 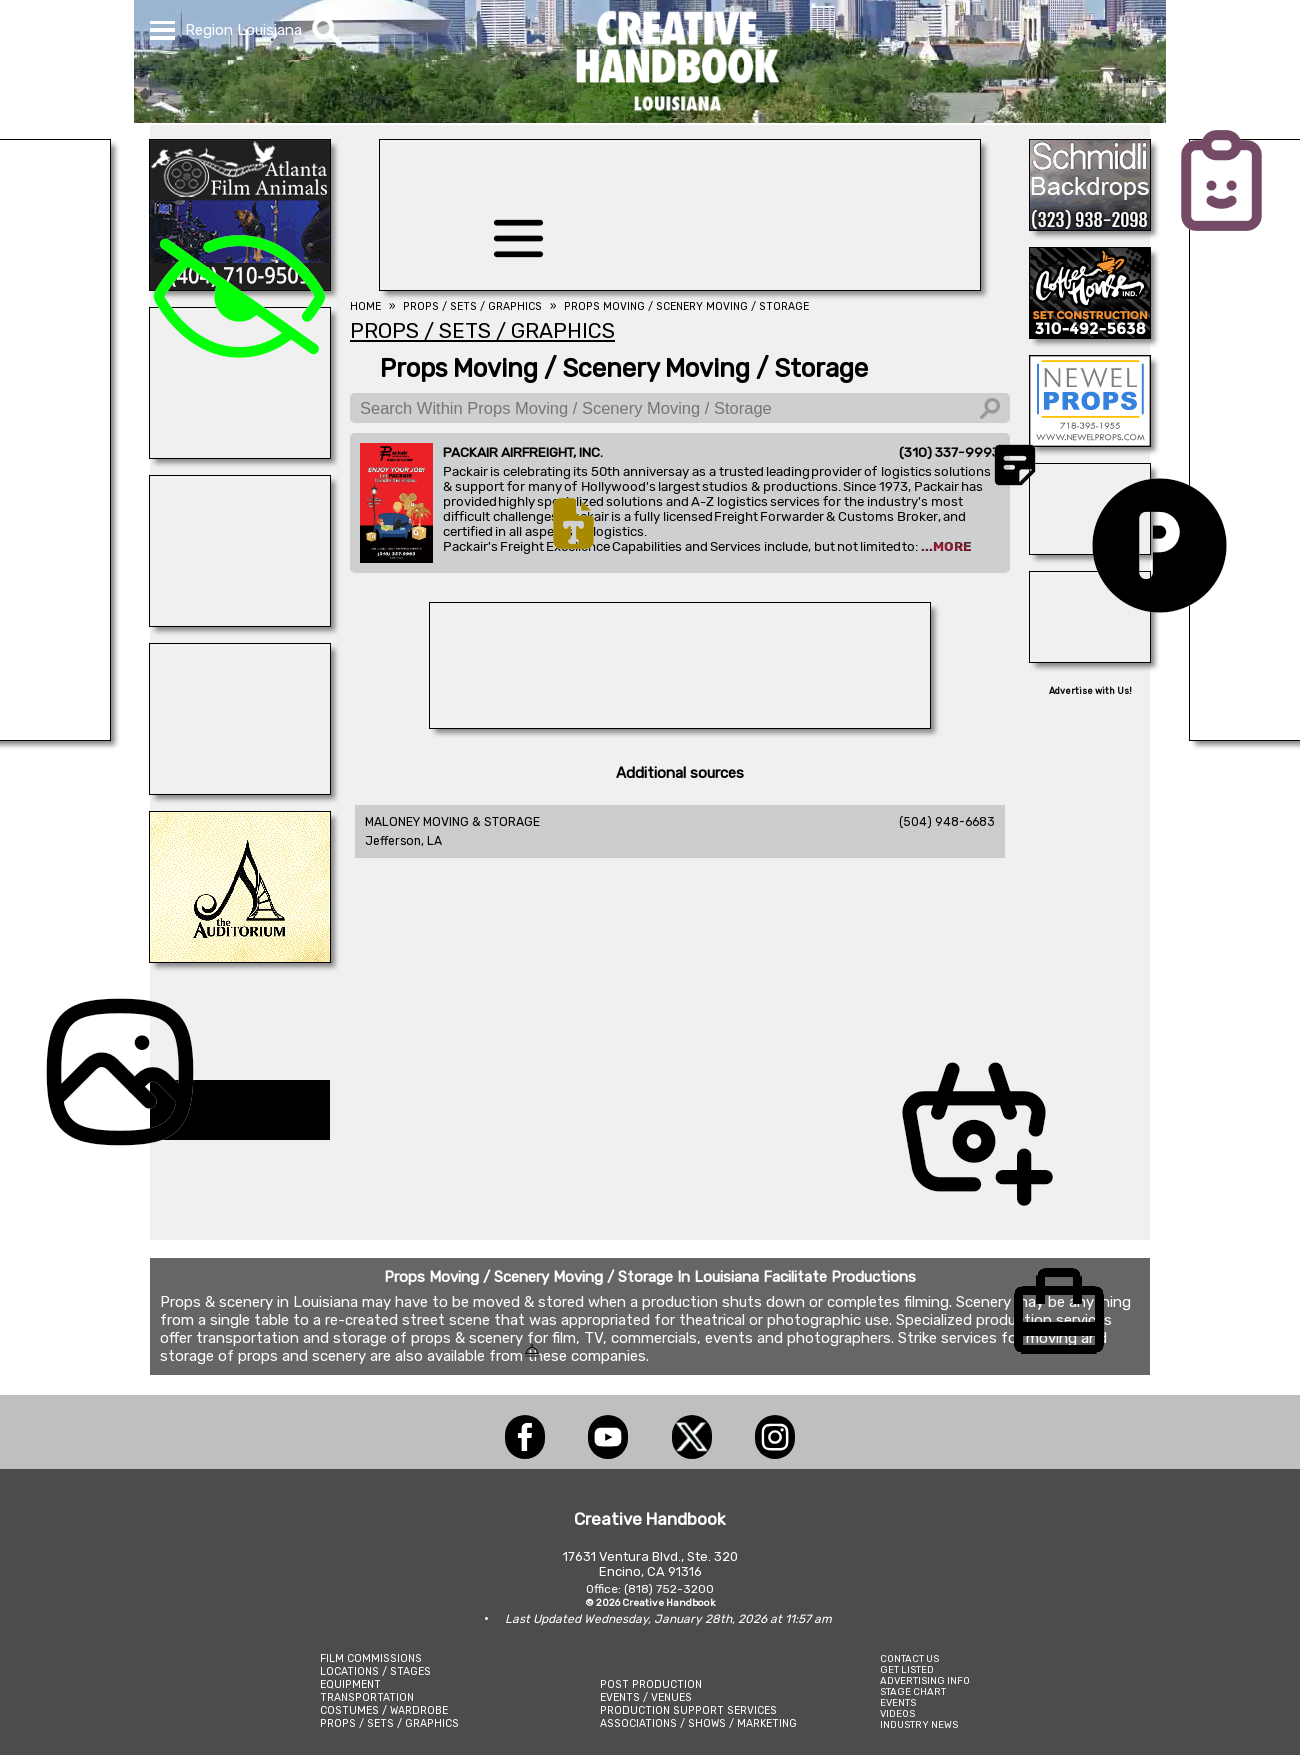 I want to click on view feedback or satisfaction survey, so click(x=1221, y=180).